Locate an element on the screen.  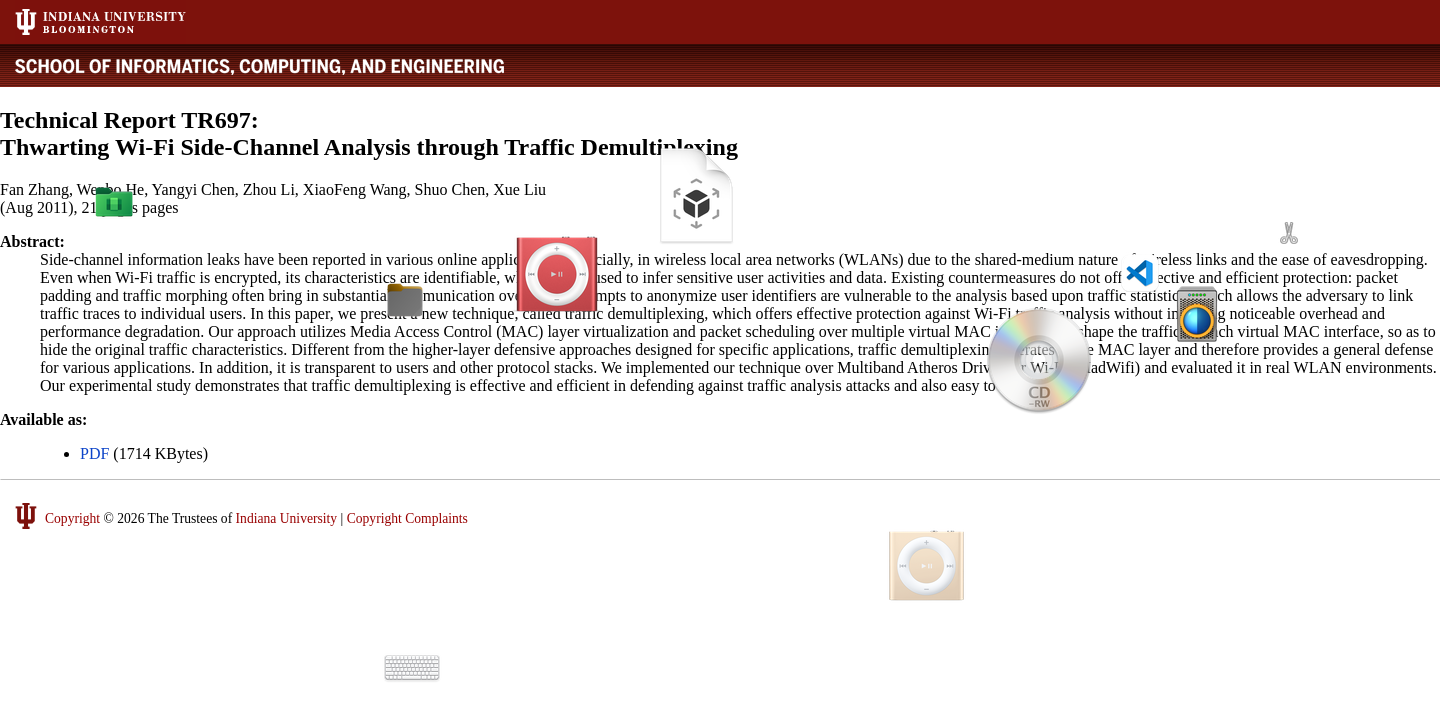
access CD-RW disc drive is located at coordinates (1039, 362).